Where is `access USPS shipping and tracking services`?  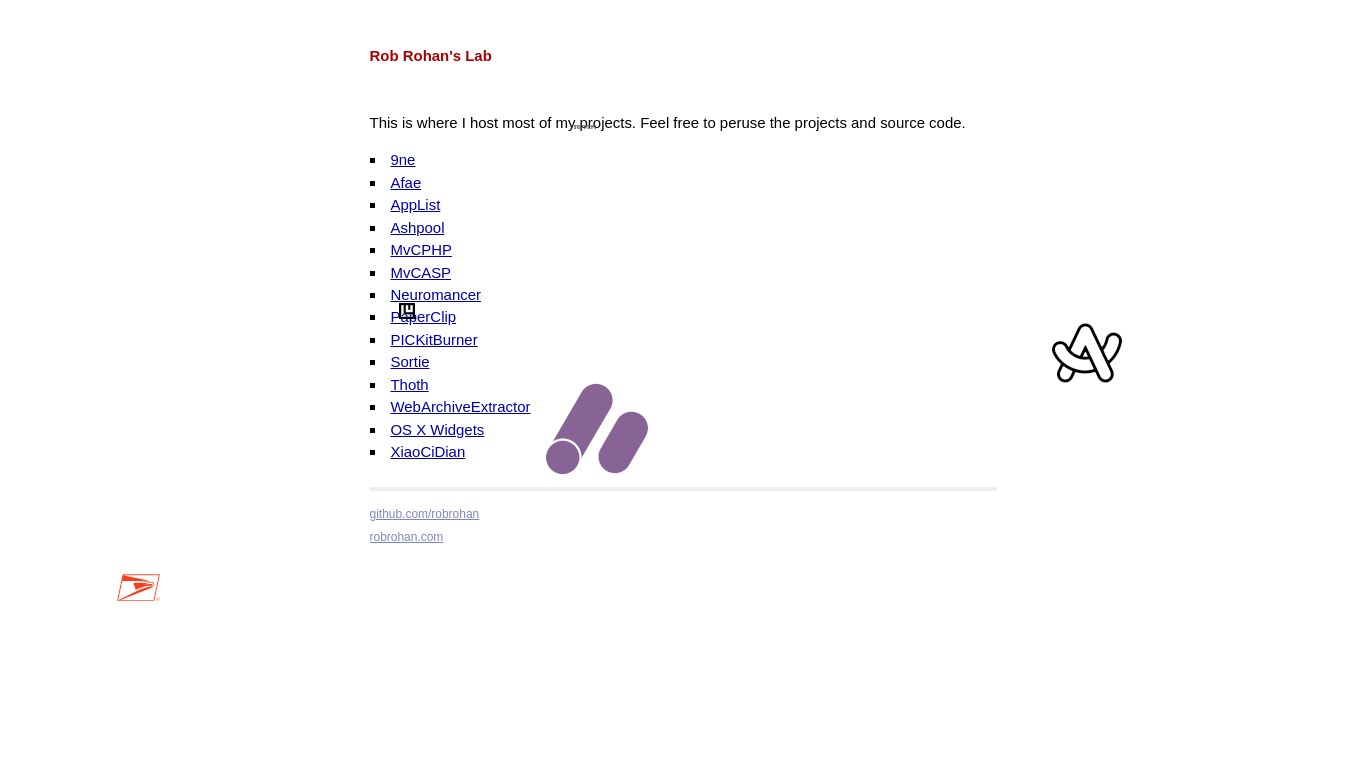
access USPS shipping and tracking services is located at coordinates (138, 587).